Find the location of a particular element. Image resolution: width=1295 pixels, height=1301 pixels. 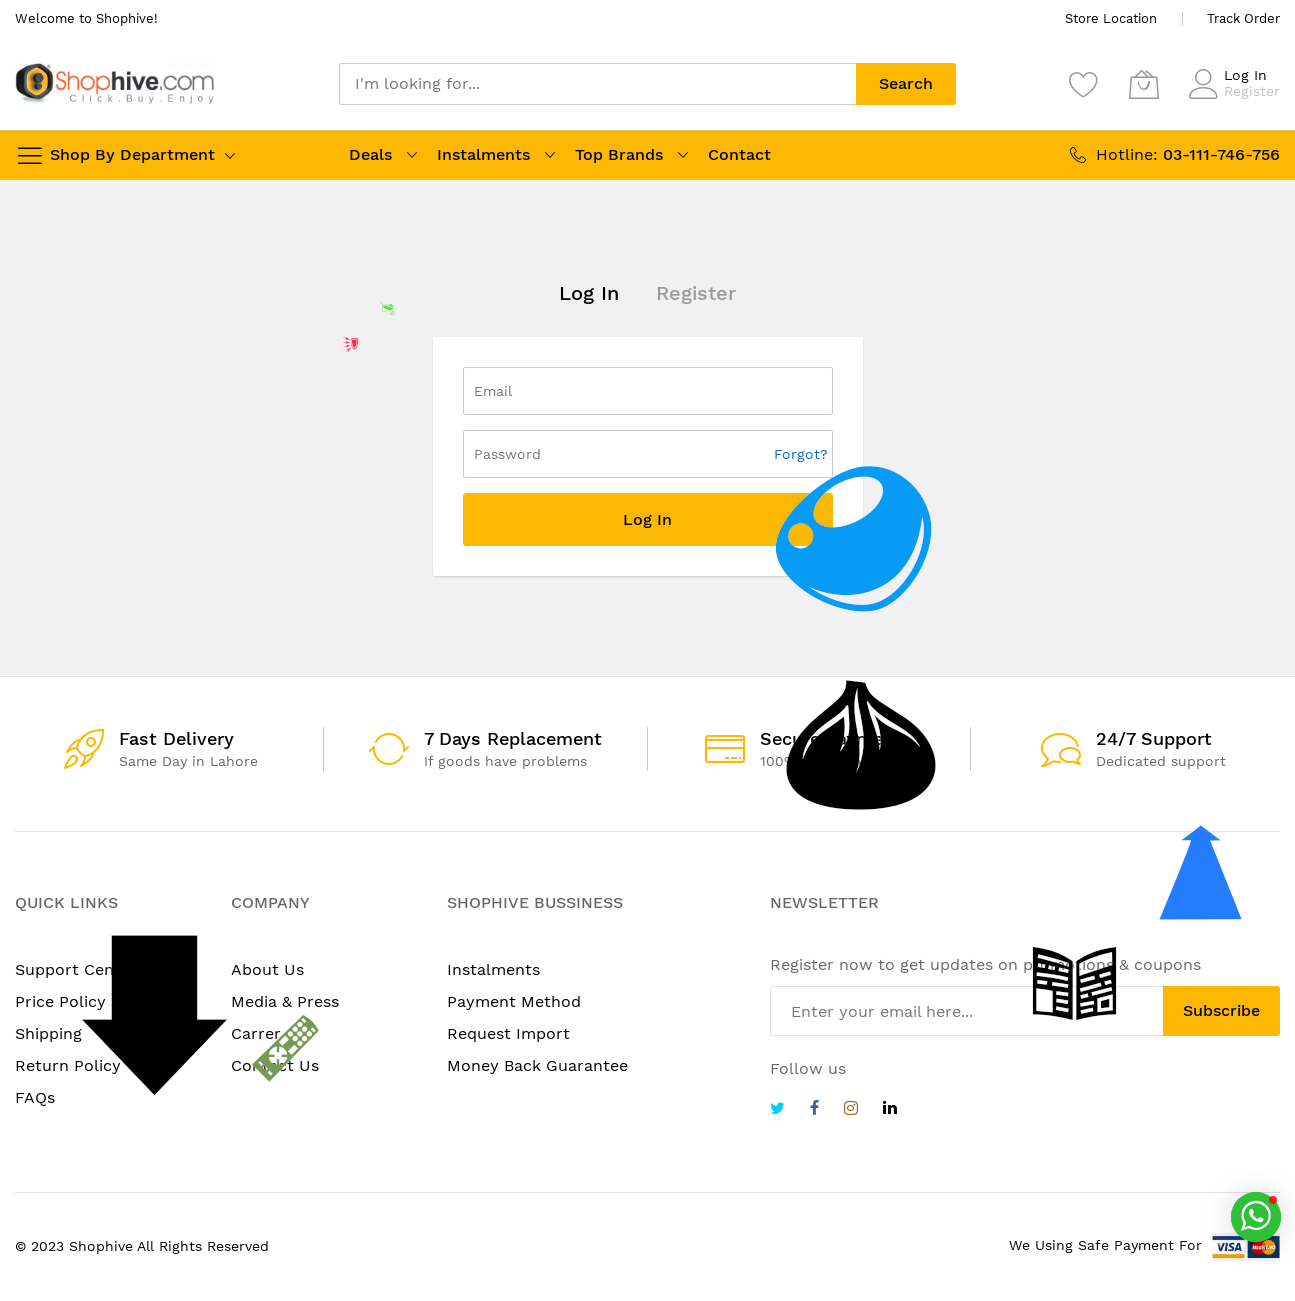

access remote control features is located at coordinates (285, 1047).